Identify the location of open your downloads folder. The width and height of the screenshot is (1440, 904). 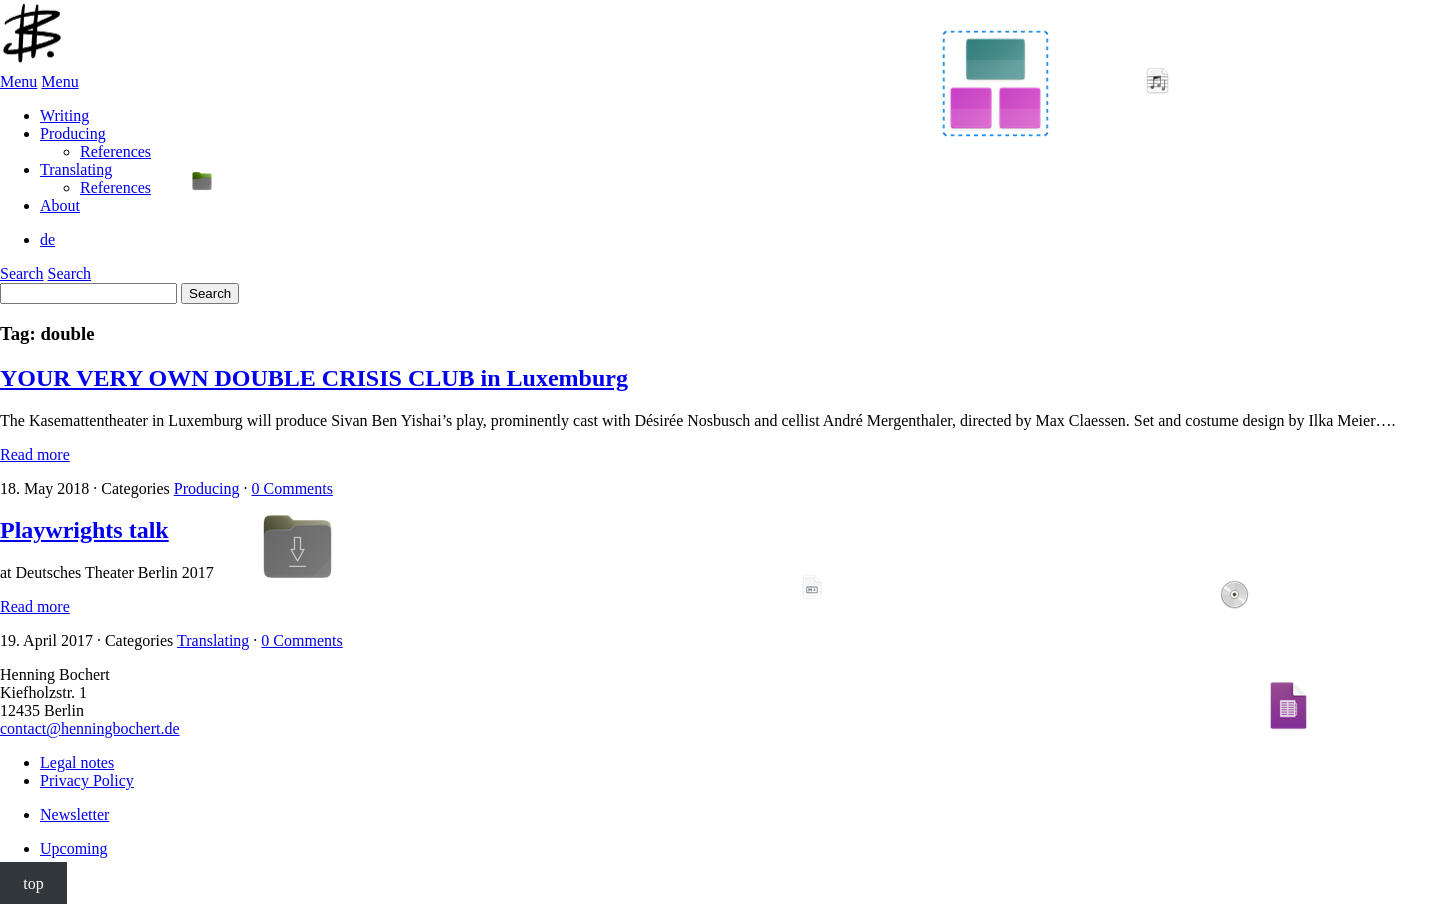
(297, 546).